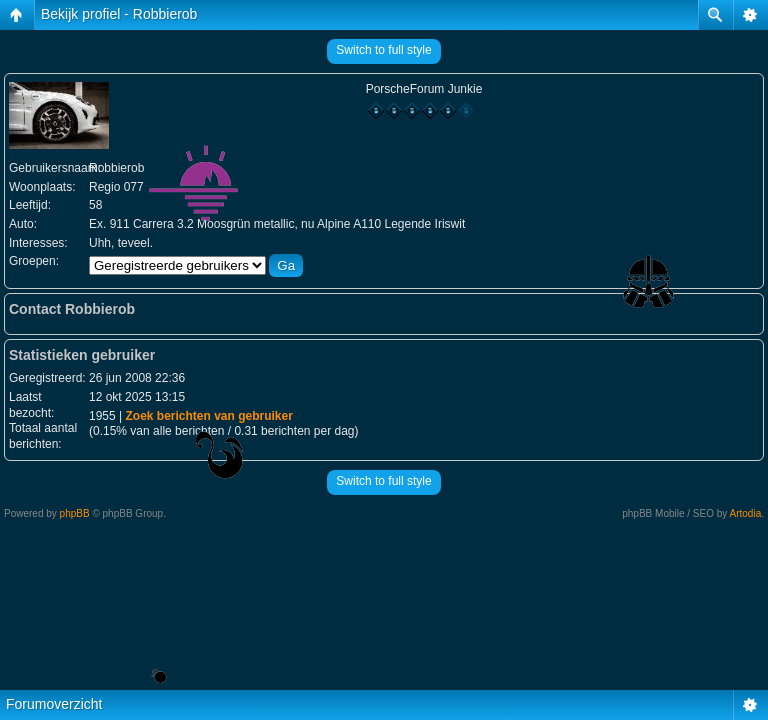  I want to click on indicates a fire or flame effect in a game, so click(219, 454).